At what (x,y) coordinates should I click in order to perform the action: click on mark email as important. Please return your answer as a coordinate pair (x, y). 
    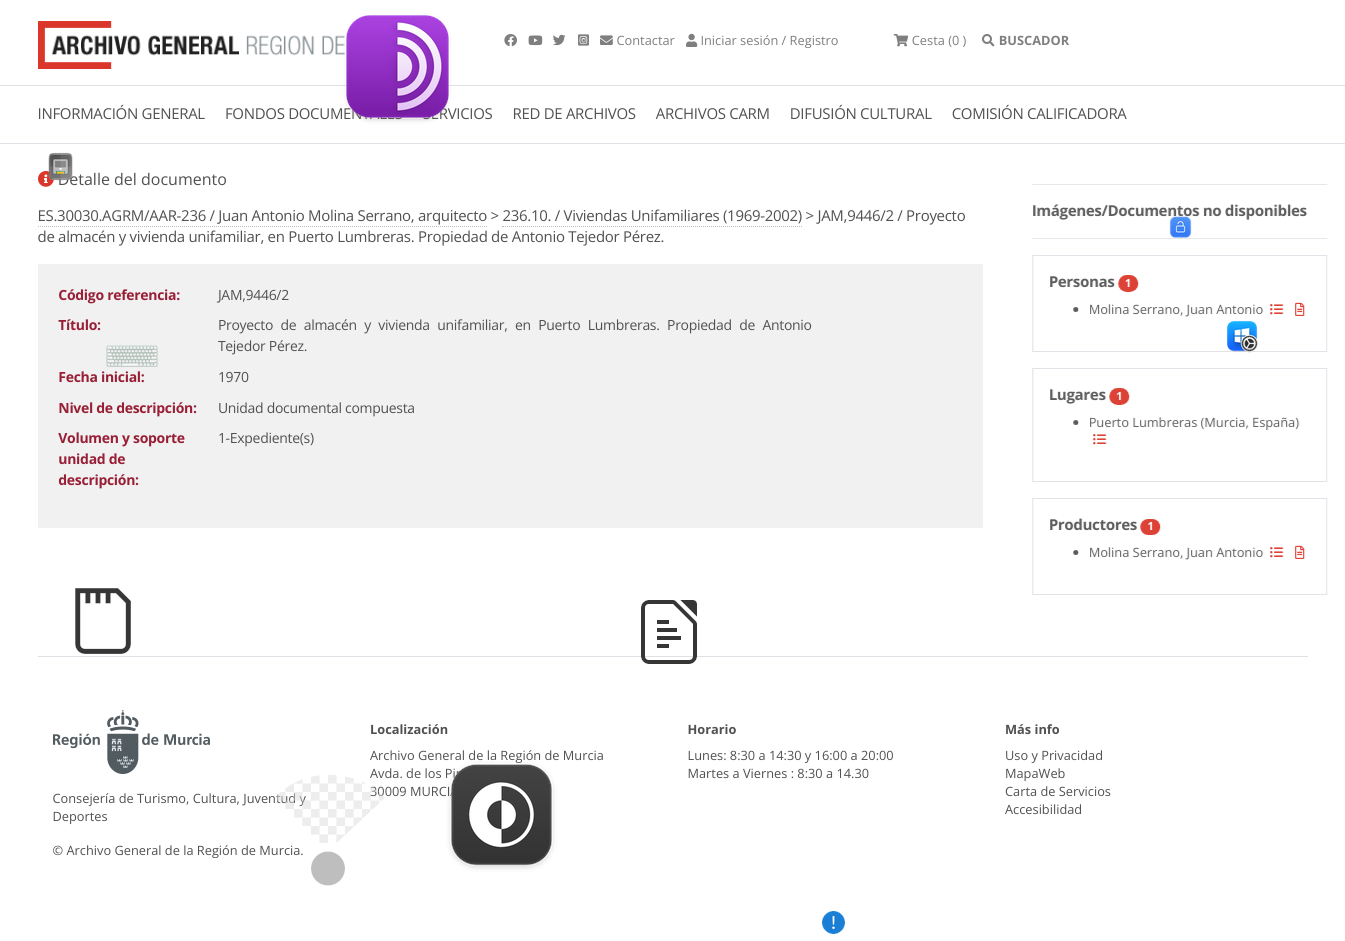
    Looking at the image, I should click on (833, 922).